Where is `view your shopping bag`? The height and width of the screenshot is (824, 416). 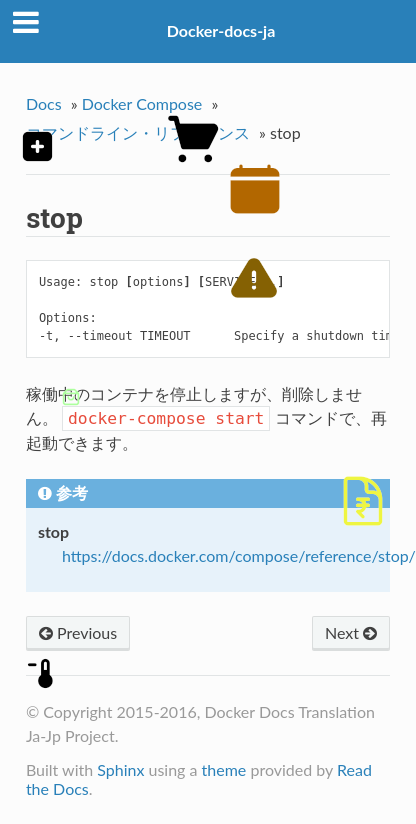
view your shopping bag is located at coordinates (71, 397).